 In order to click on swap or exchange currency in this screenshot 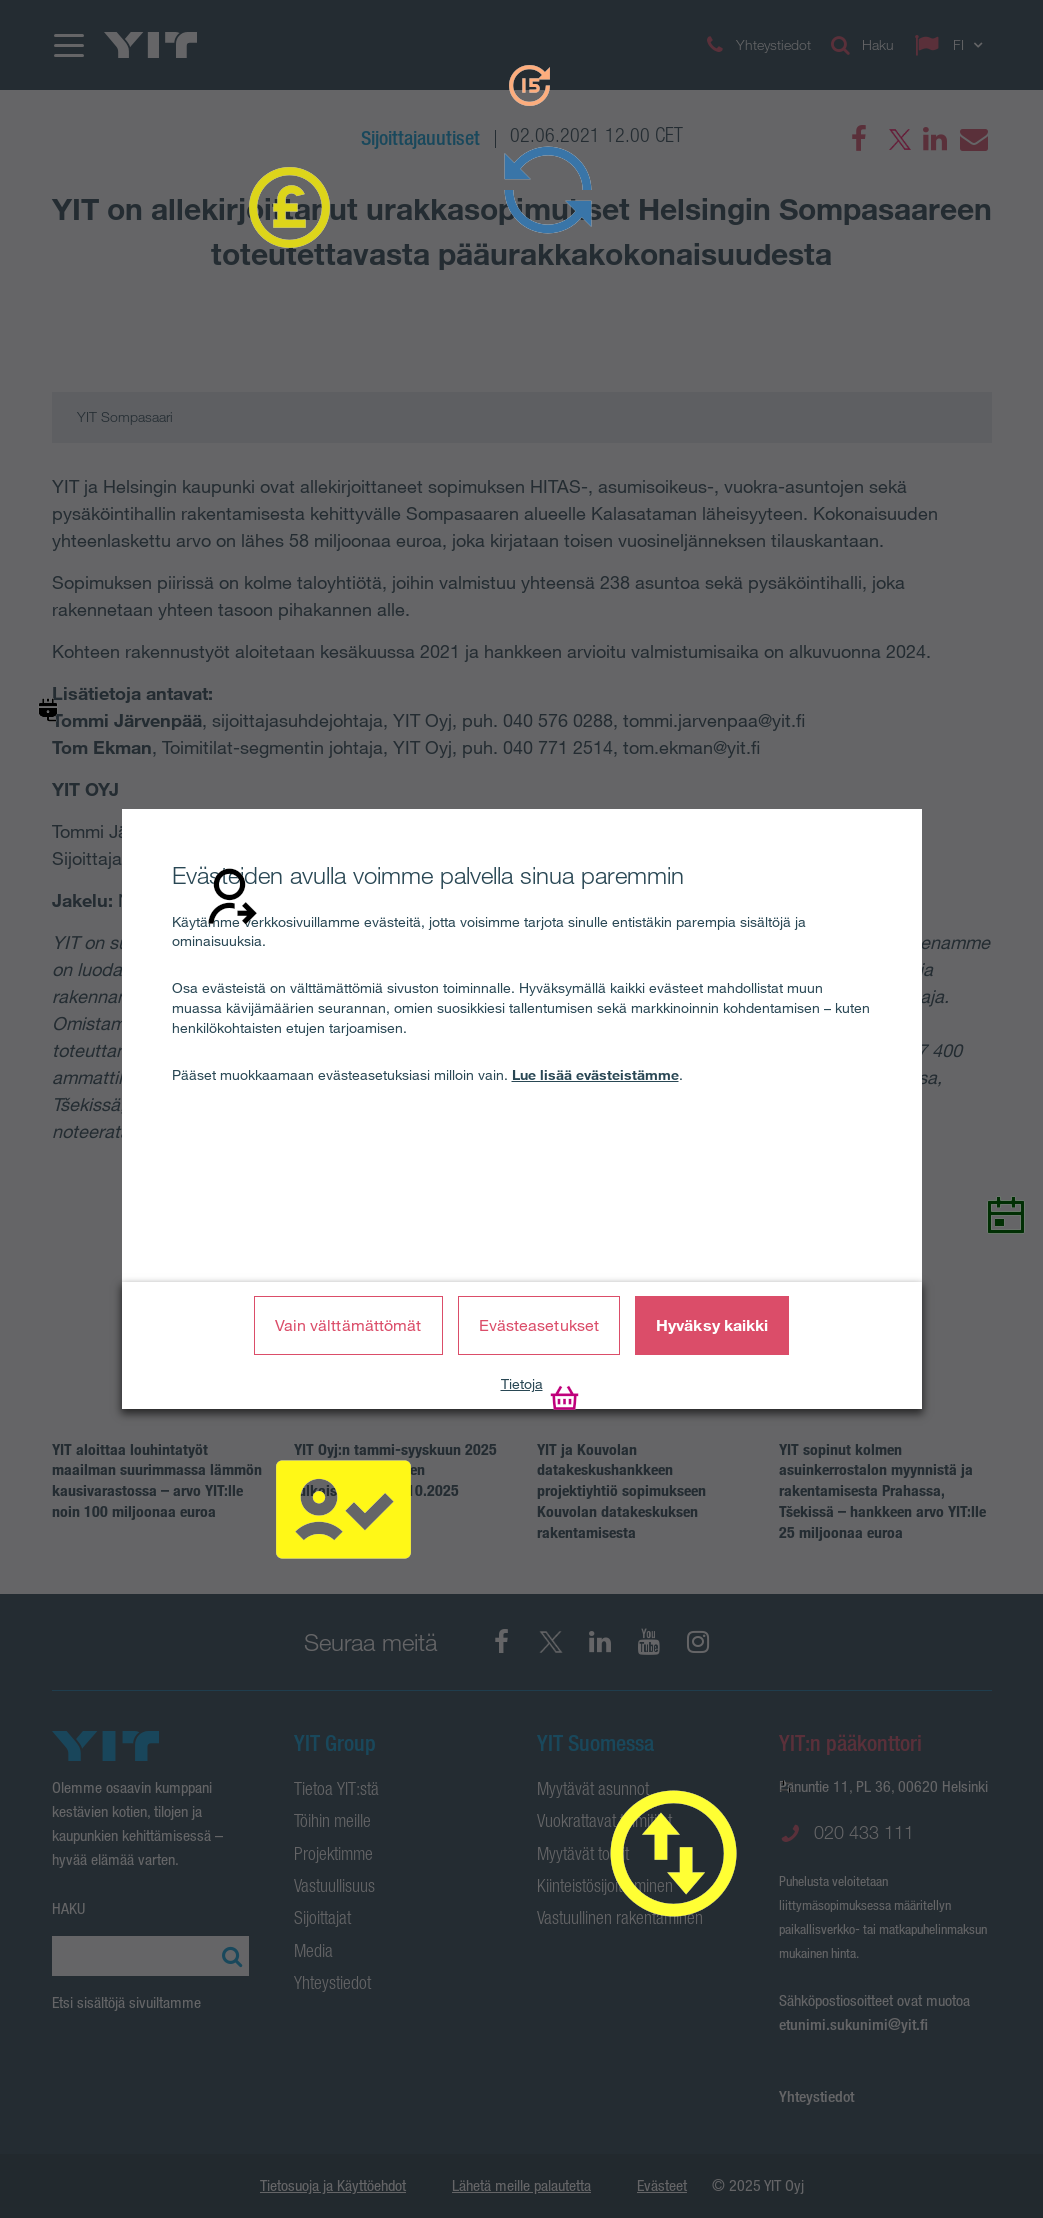, I will do `click(673, 1853)`.